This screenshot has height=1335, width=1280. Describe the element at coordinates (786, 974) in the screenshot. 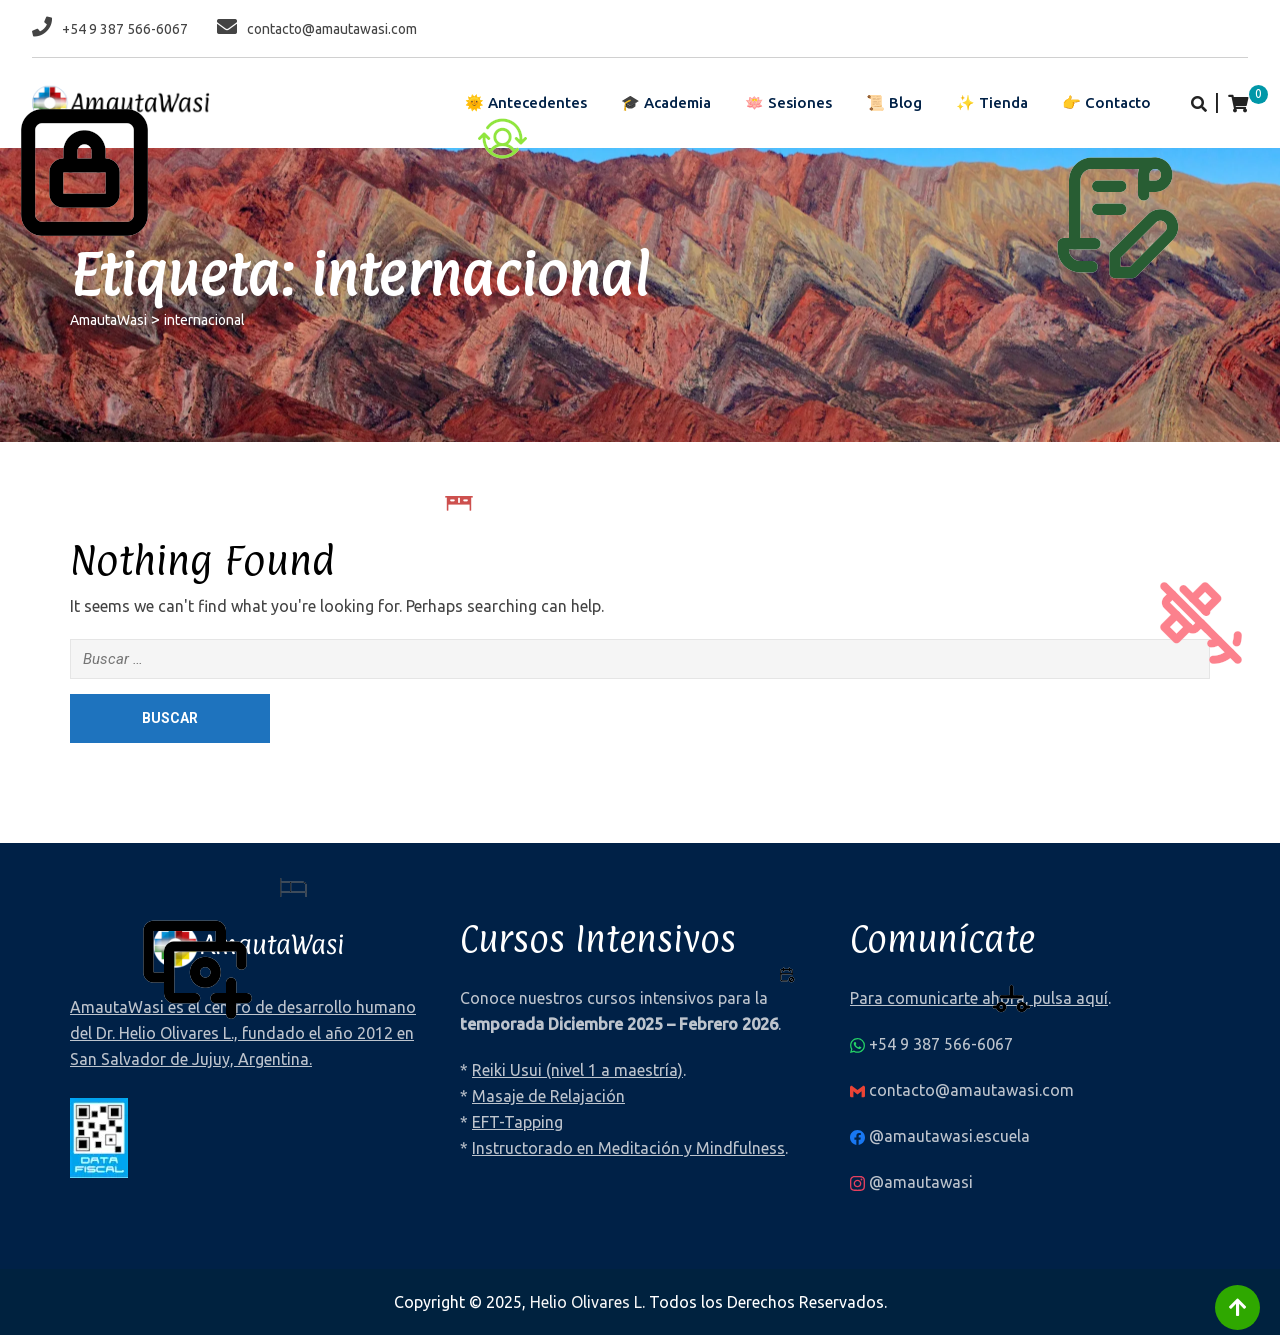

I see `cancel a scheduled event` at that location.